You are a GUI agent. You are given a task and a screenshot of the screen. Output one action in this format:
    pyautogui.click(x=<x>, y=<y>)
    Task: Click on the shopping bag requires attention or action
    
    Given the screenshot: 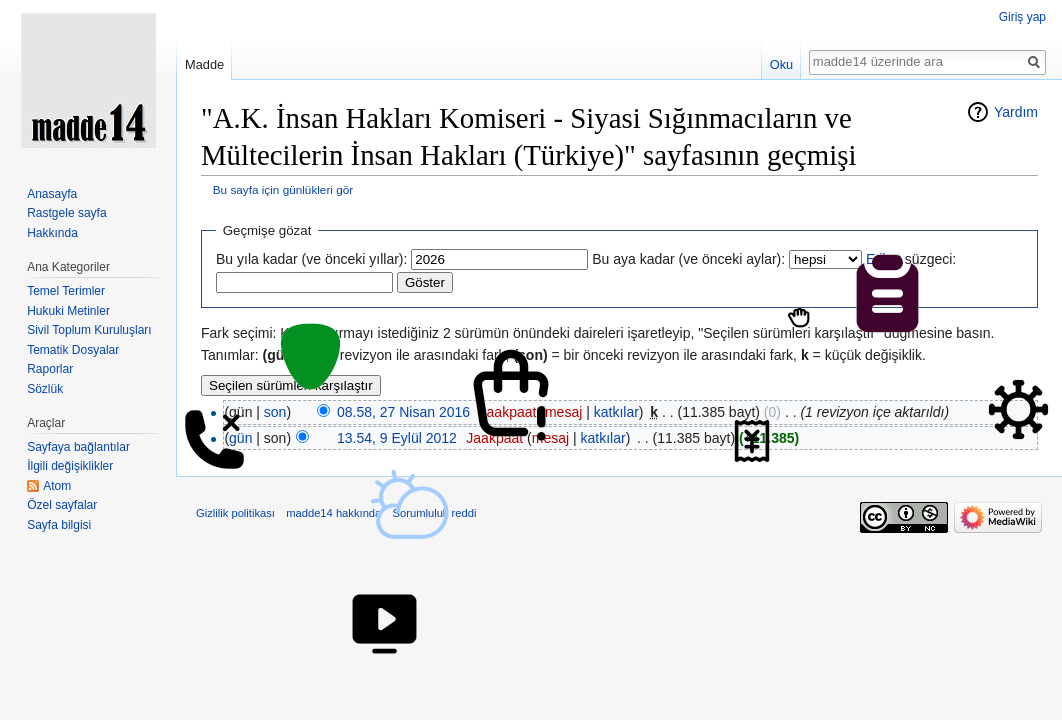 What is the action you would take?
    pyautogui.click(x=511, y=393)
    